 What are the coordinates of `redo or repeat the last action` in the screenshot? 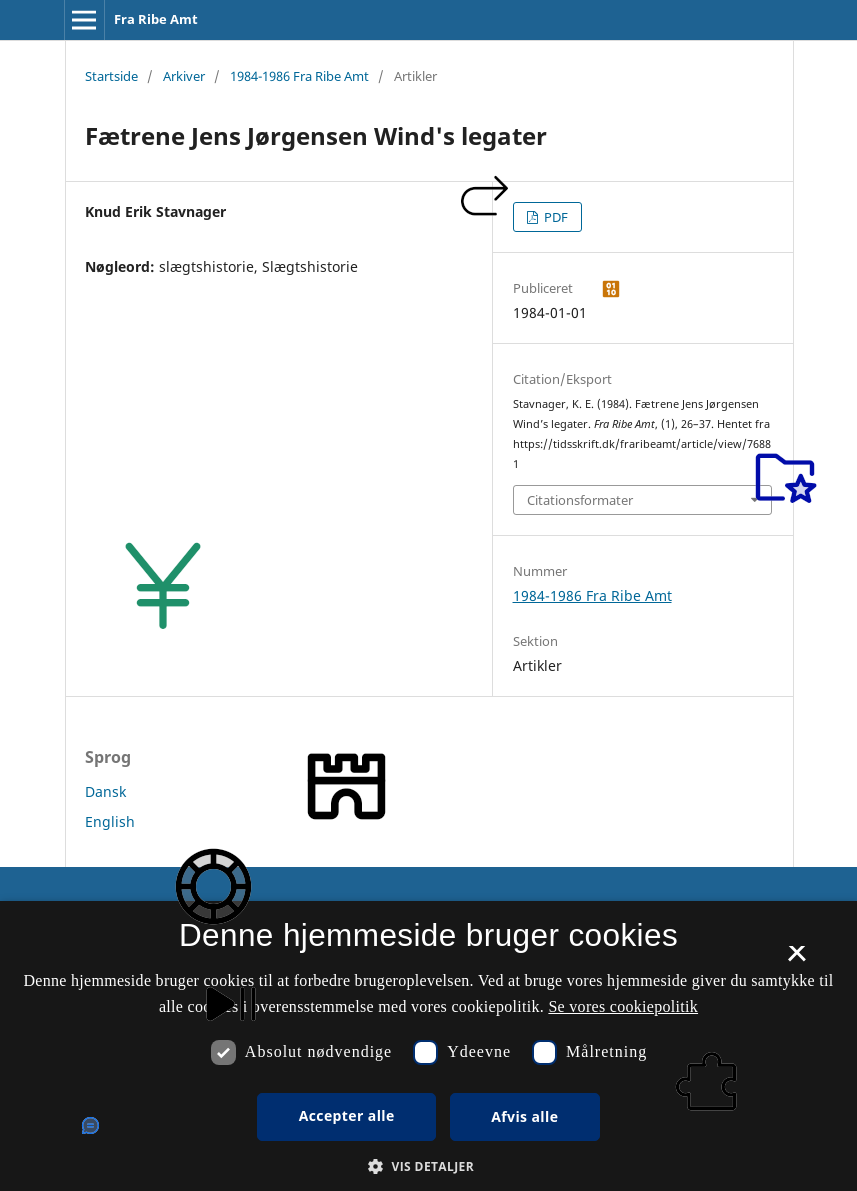 It's located at (484, 197).